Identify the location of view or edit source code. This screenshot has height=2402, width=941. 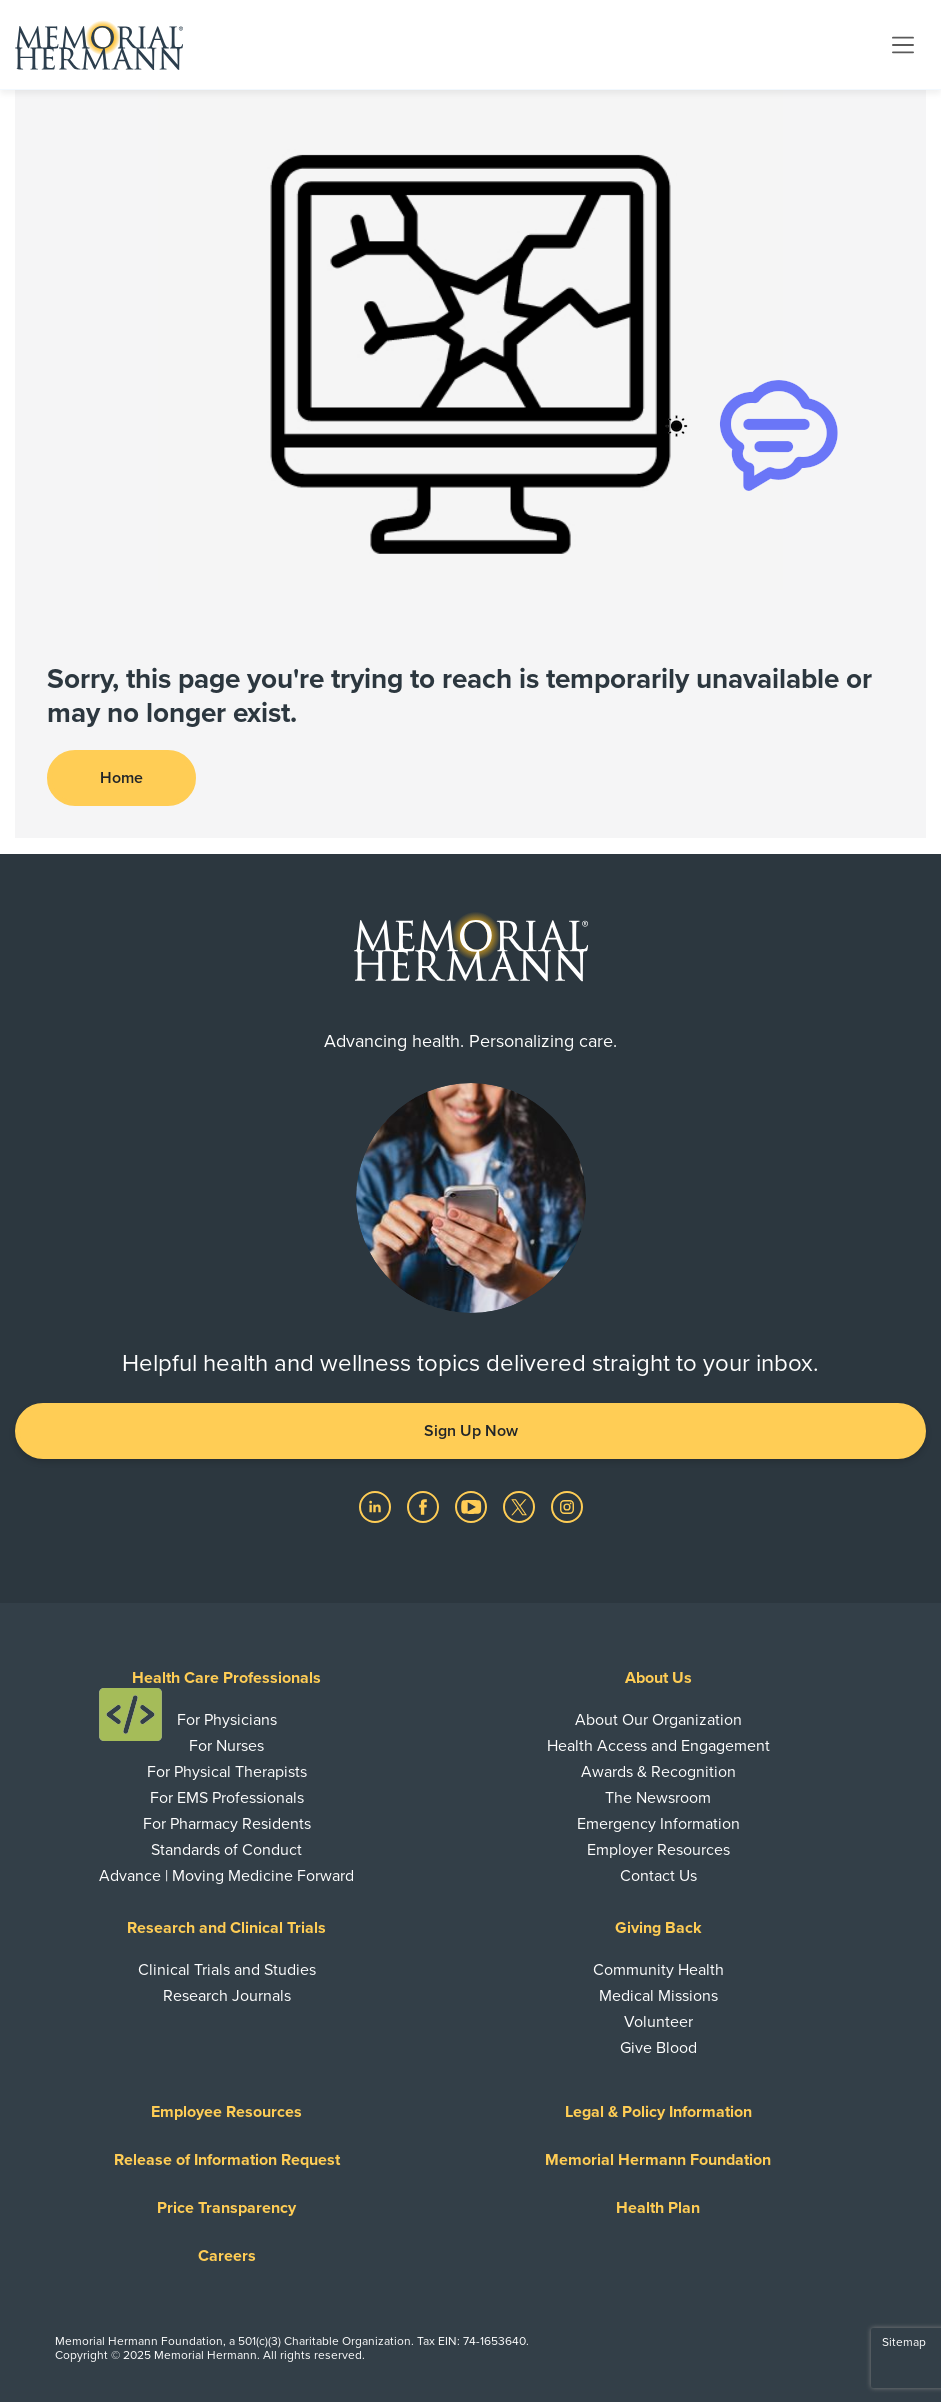
(130, 1714).